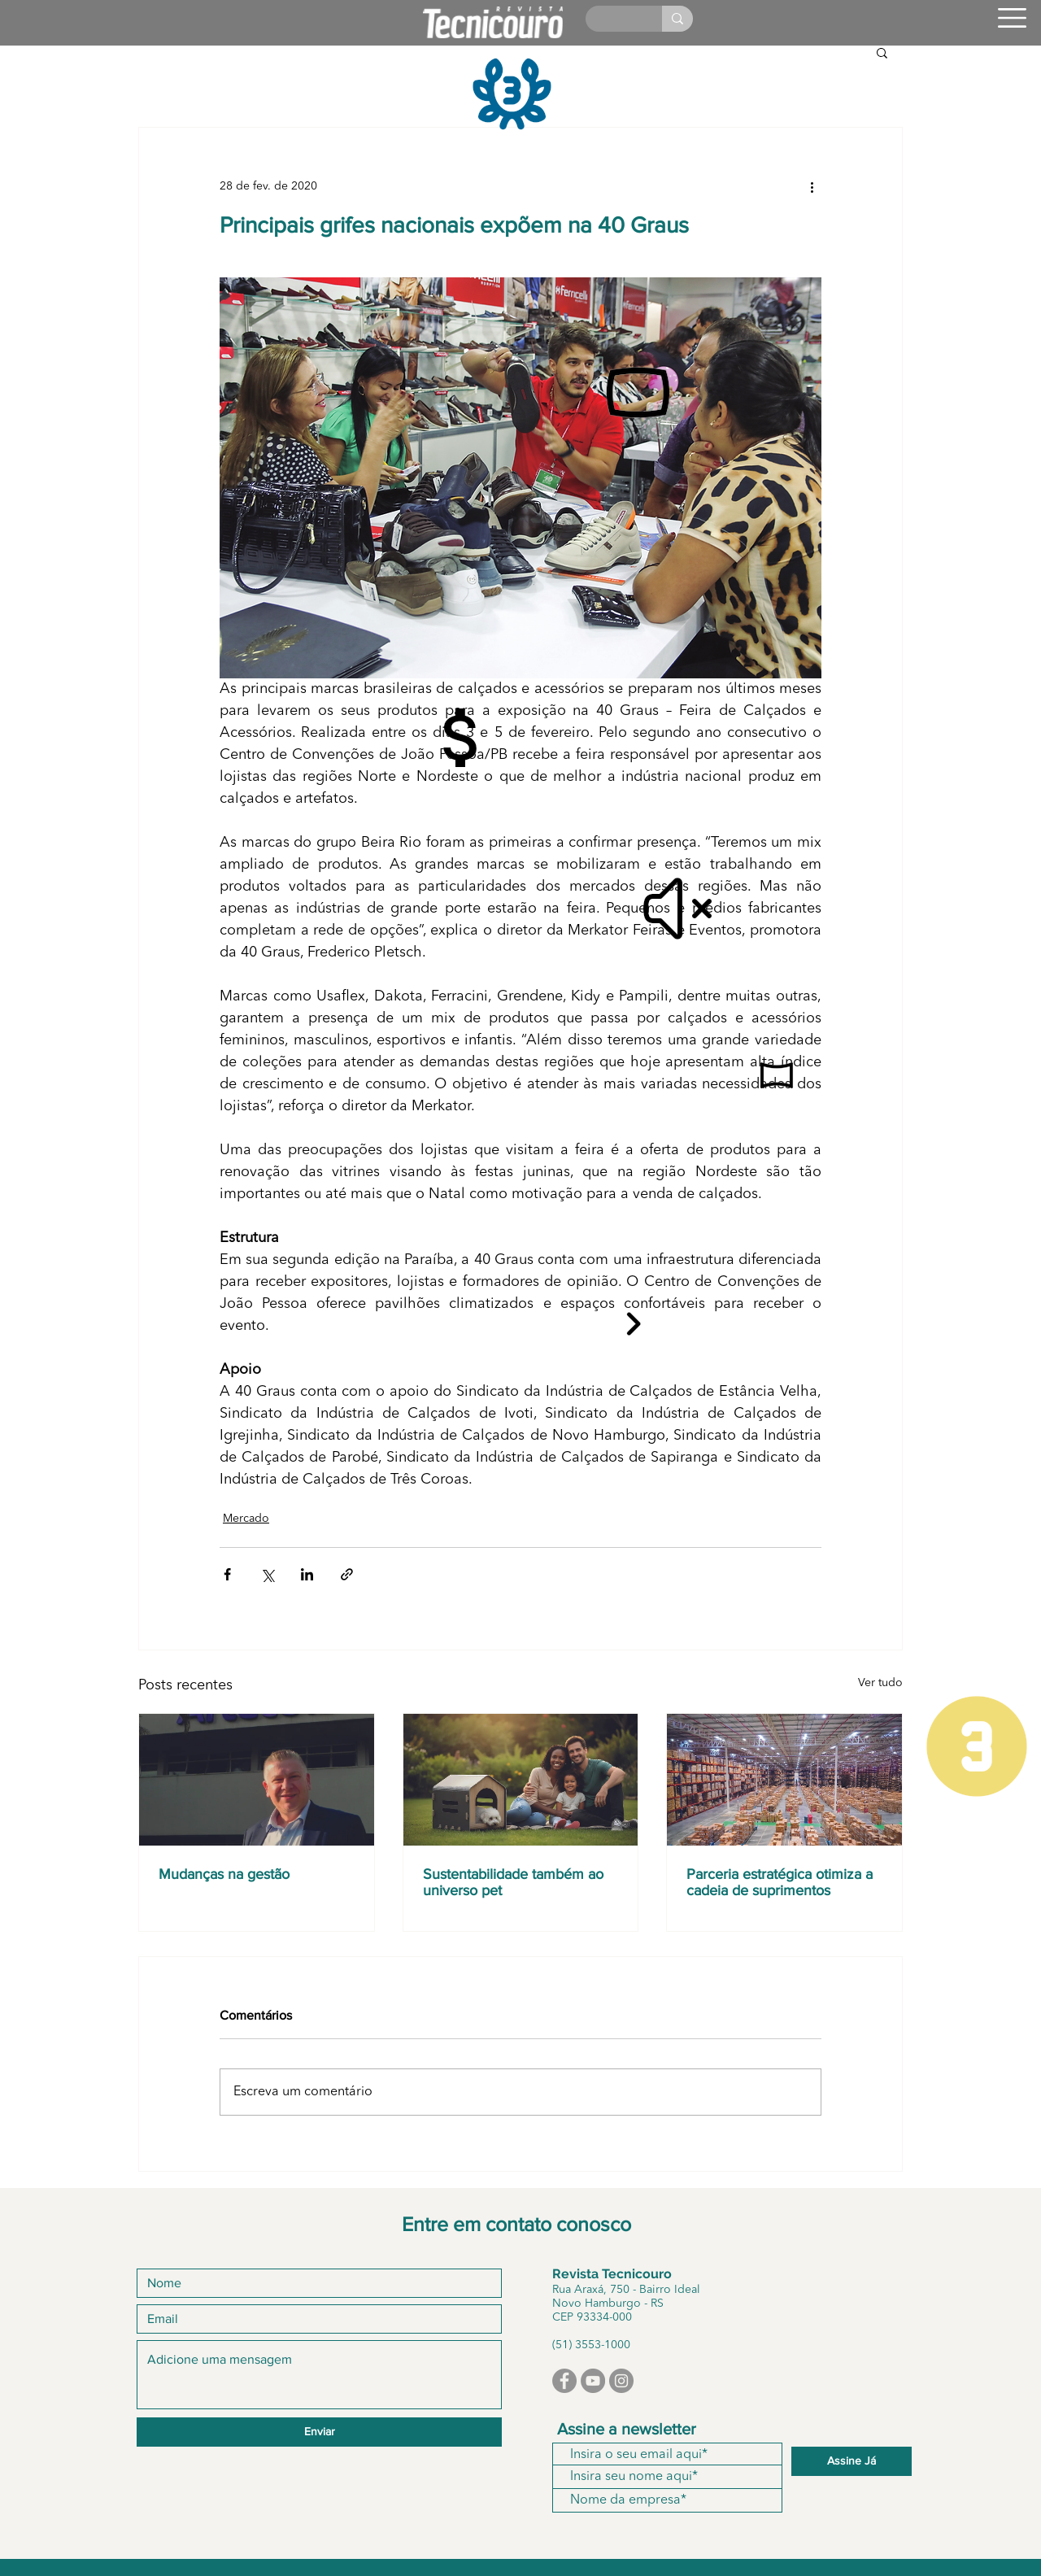 The image size is (1041, 2576). What do you see at coordinates (977, 1746) in the screenshot?
I see `step 3 in a multi-step process or wizard` at bounding box center [977, 1746].